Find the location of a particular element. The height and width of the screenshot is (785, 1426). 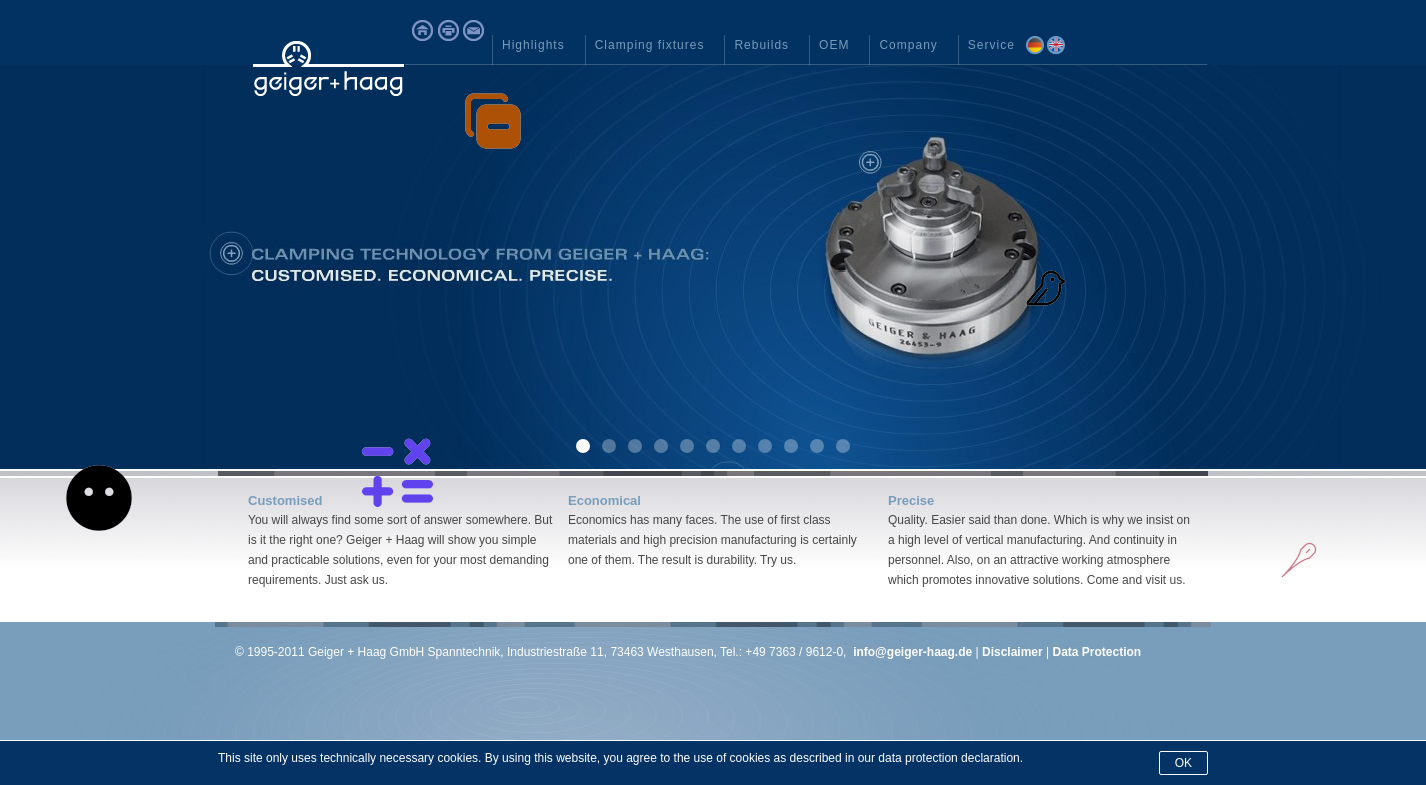

access twitter or social media sharing is located at coordinates (1046, 289).